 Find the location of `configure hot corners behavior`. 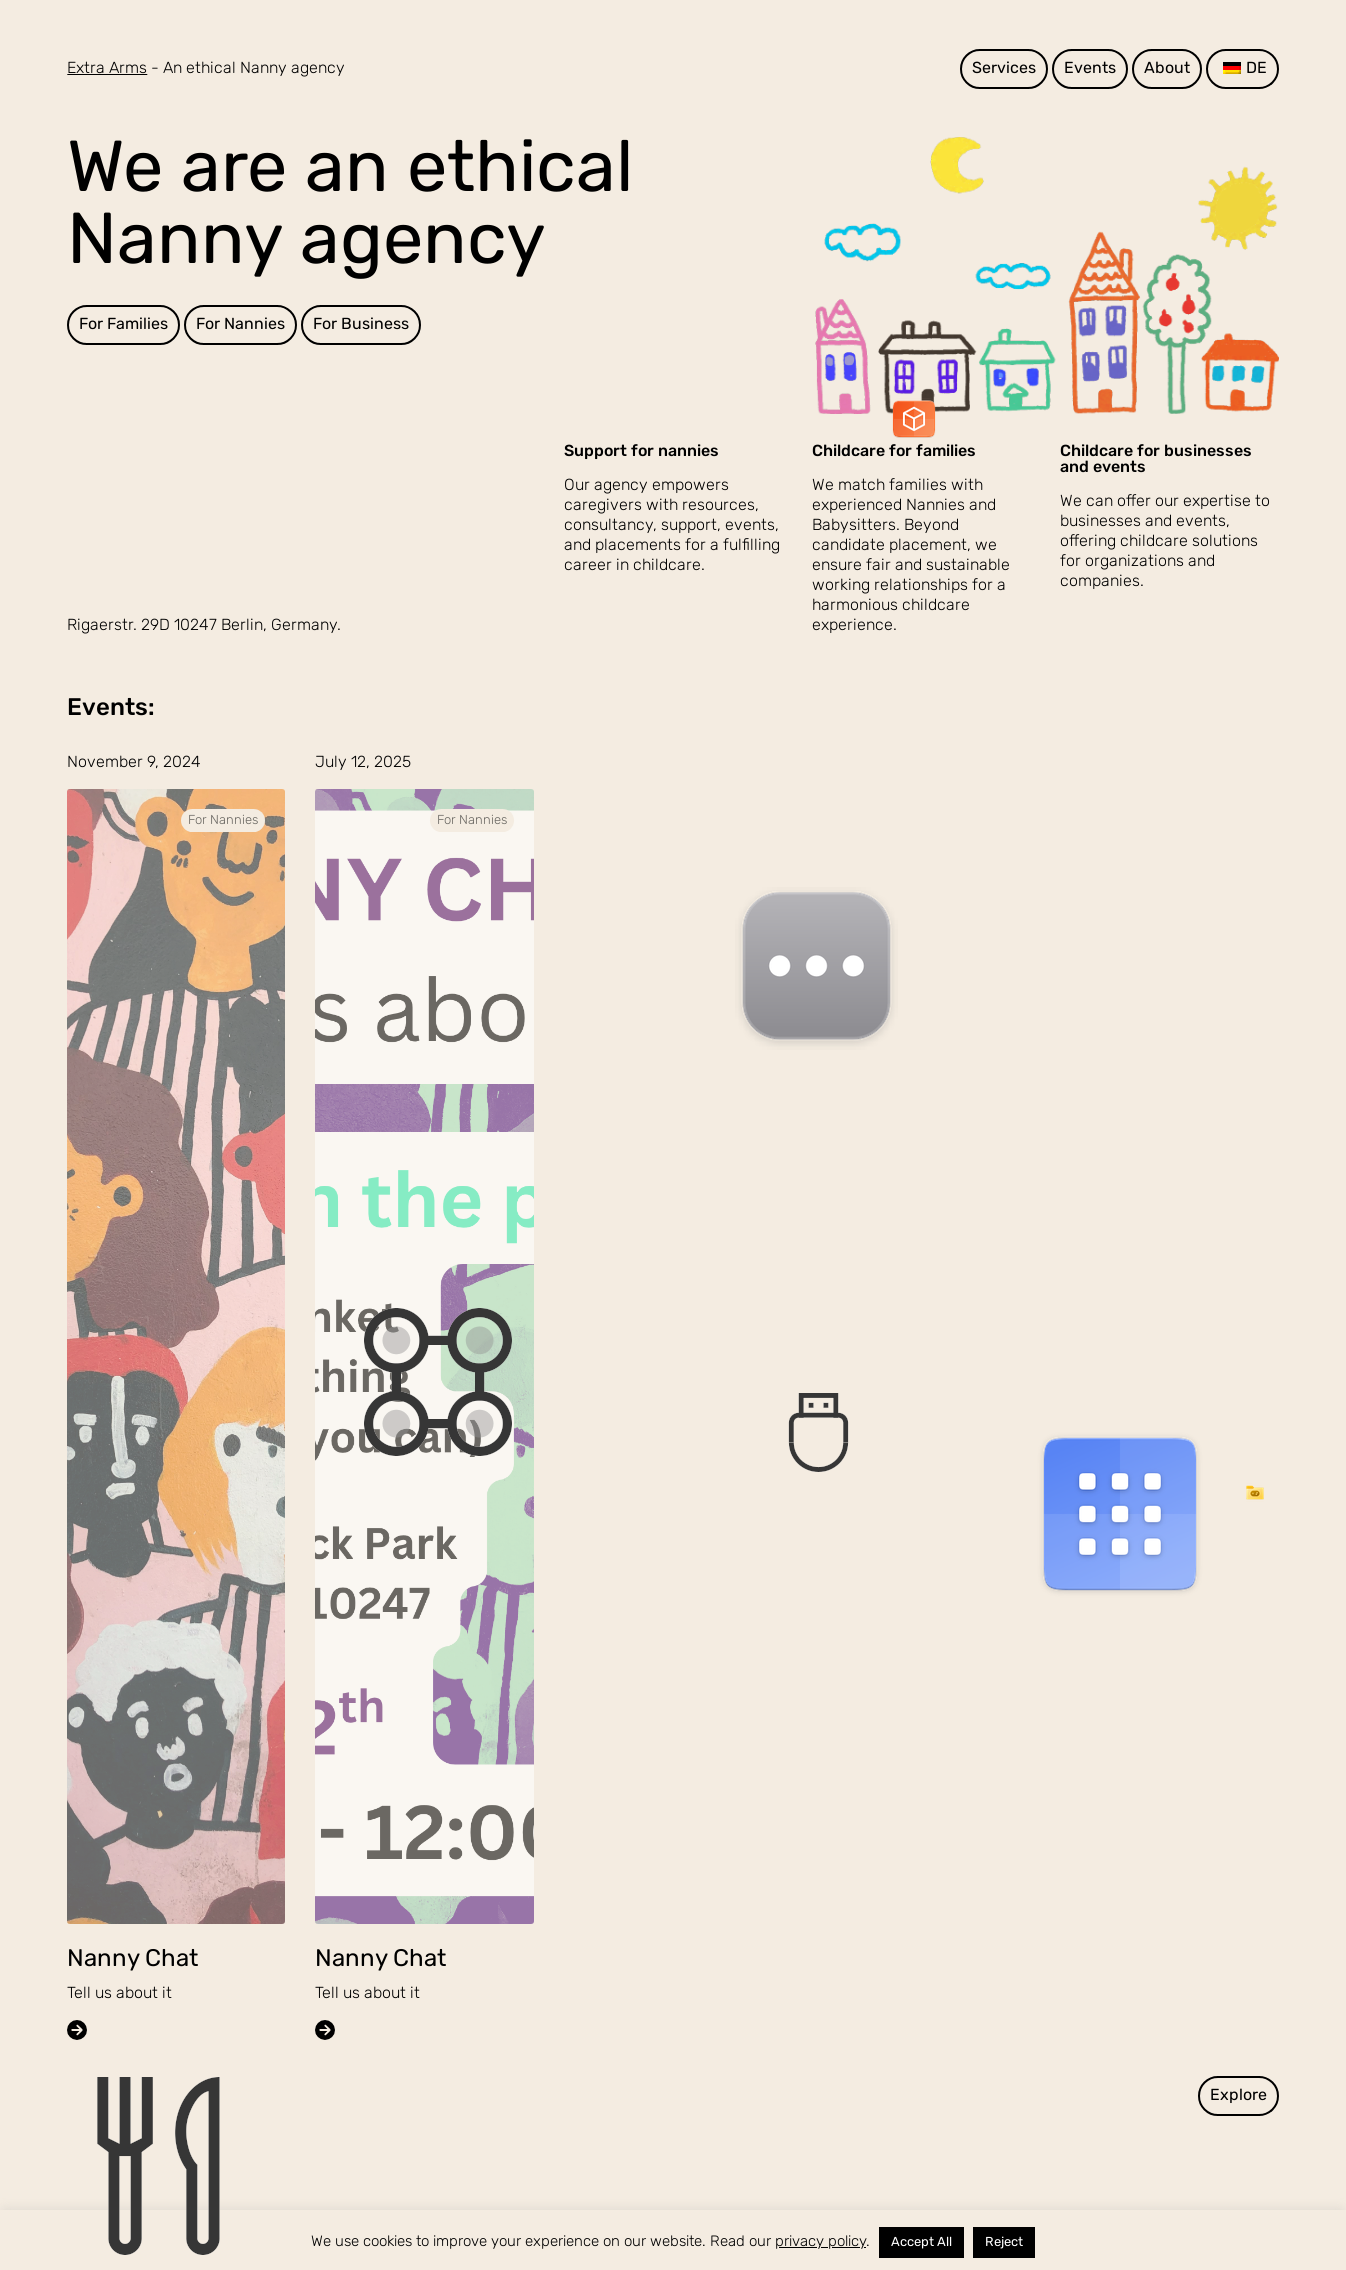

configure hot corners behavior is located at coordinates (438, 1382).